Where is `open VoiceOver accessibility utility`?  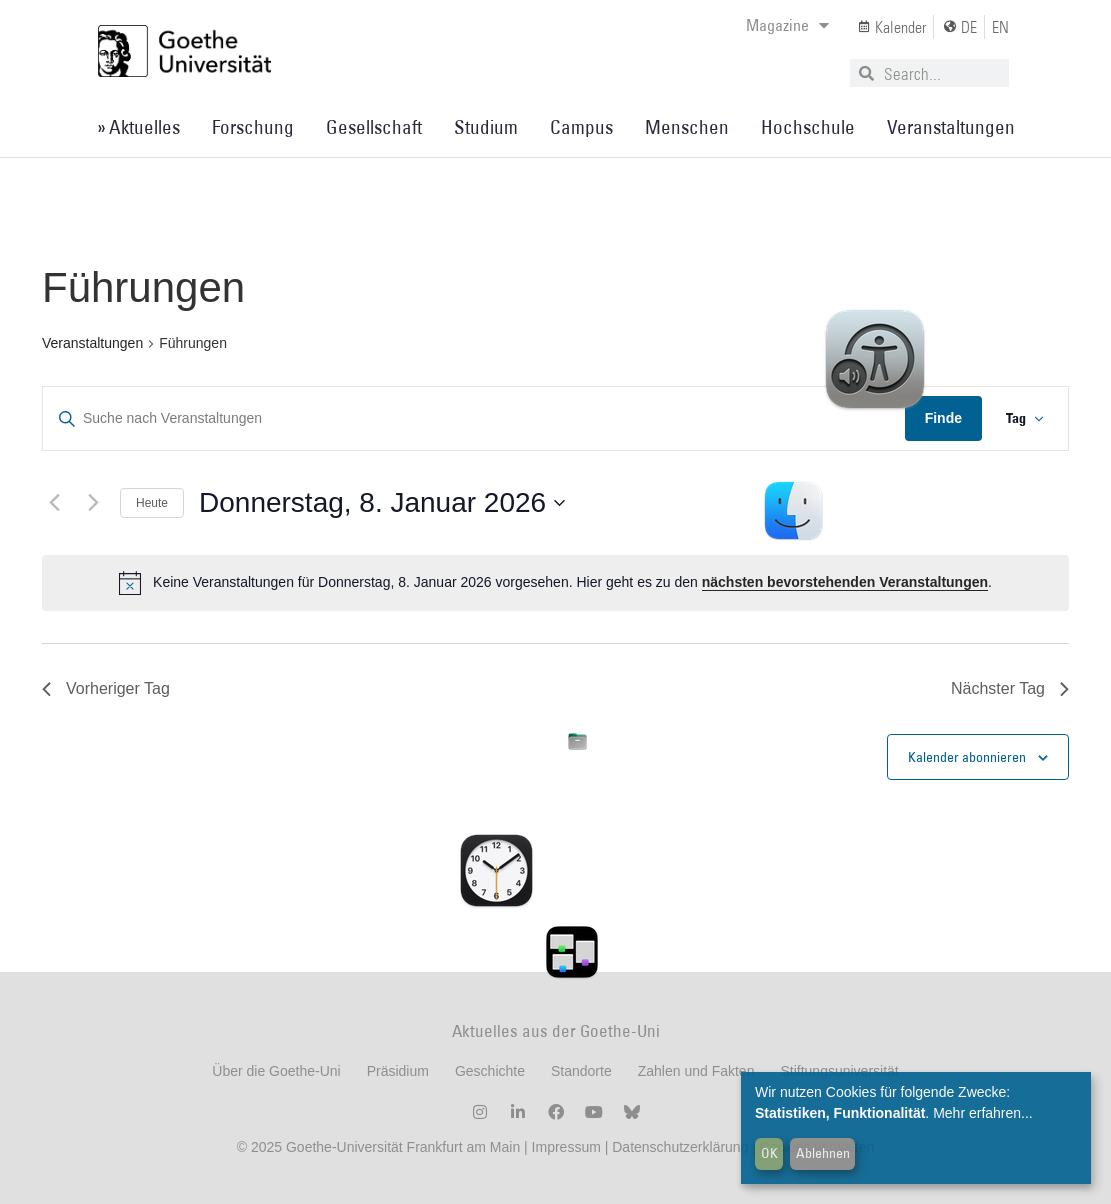
open VoiceOver accessibility utility is located at coordinates (875, 359).